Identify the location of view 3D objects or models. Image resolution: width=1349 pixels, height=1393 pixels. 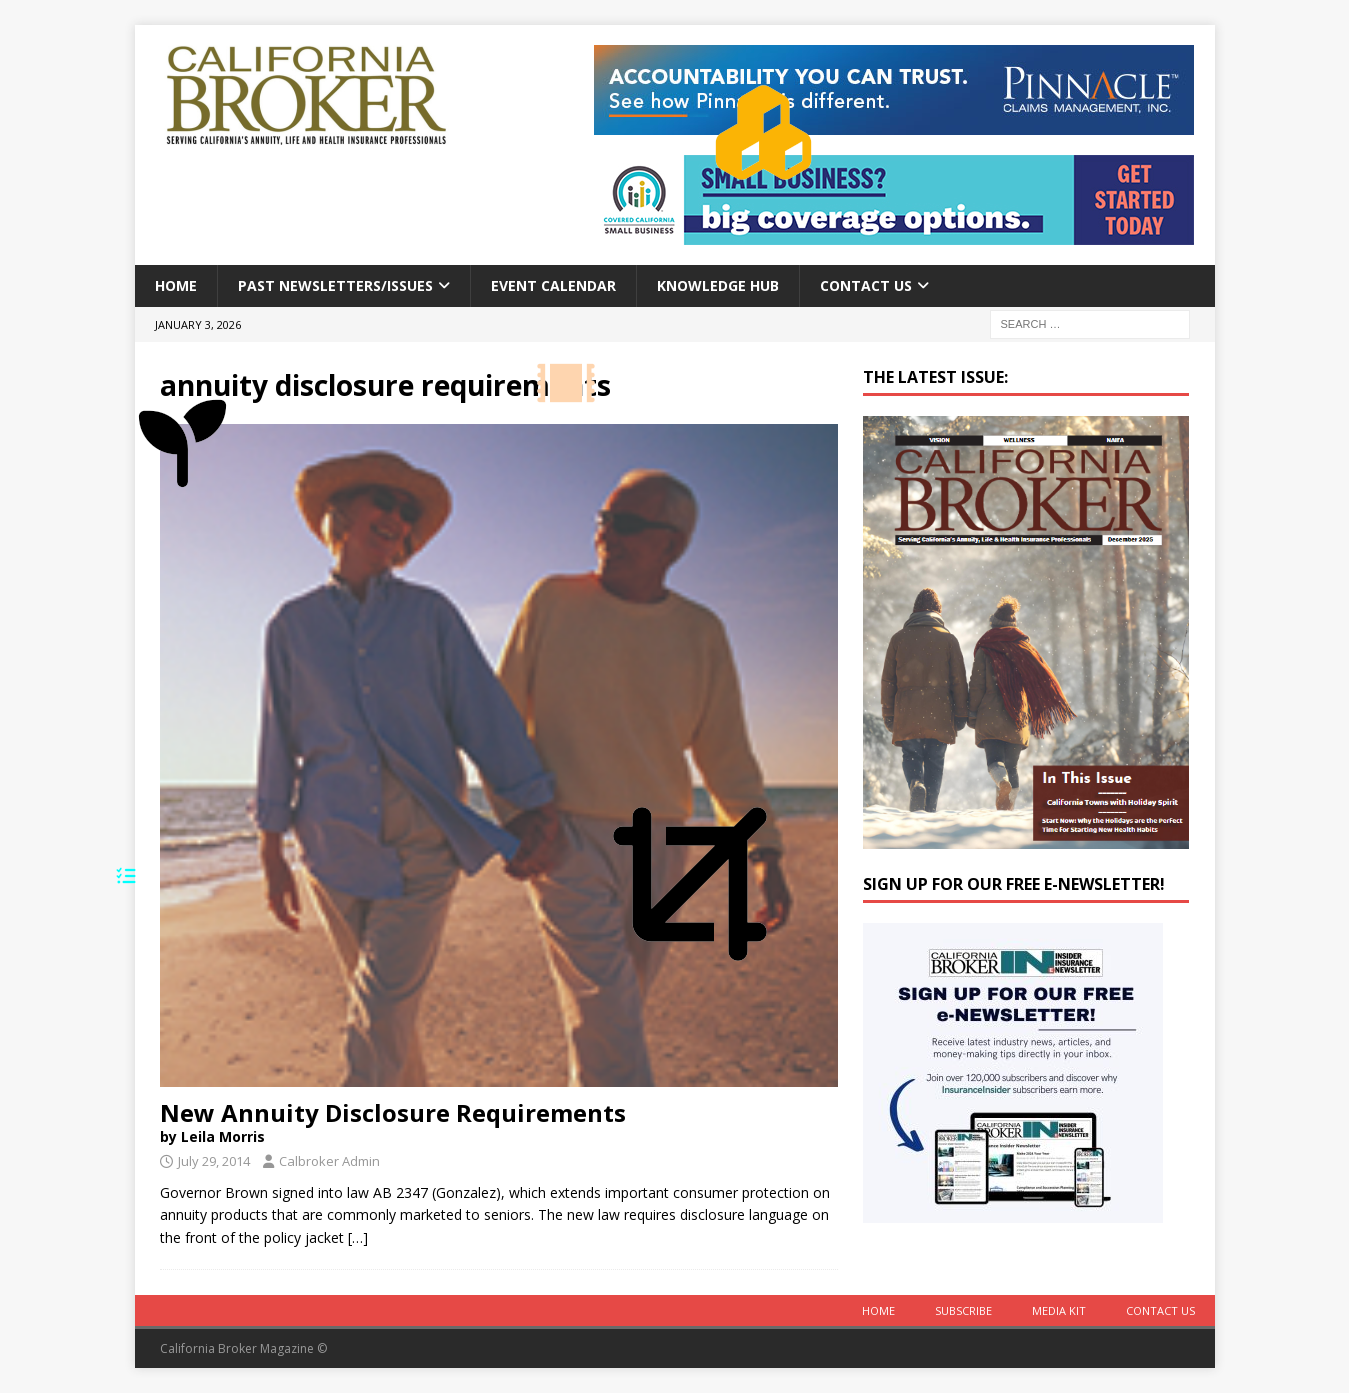
(763, 134).